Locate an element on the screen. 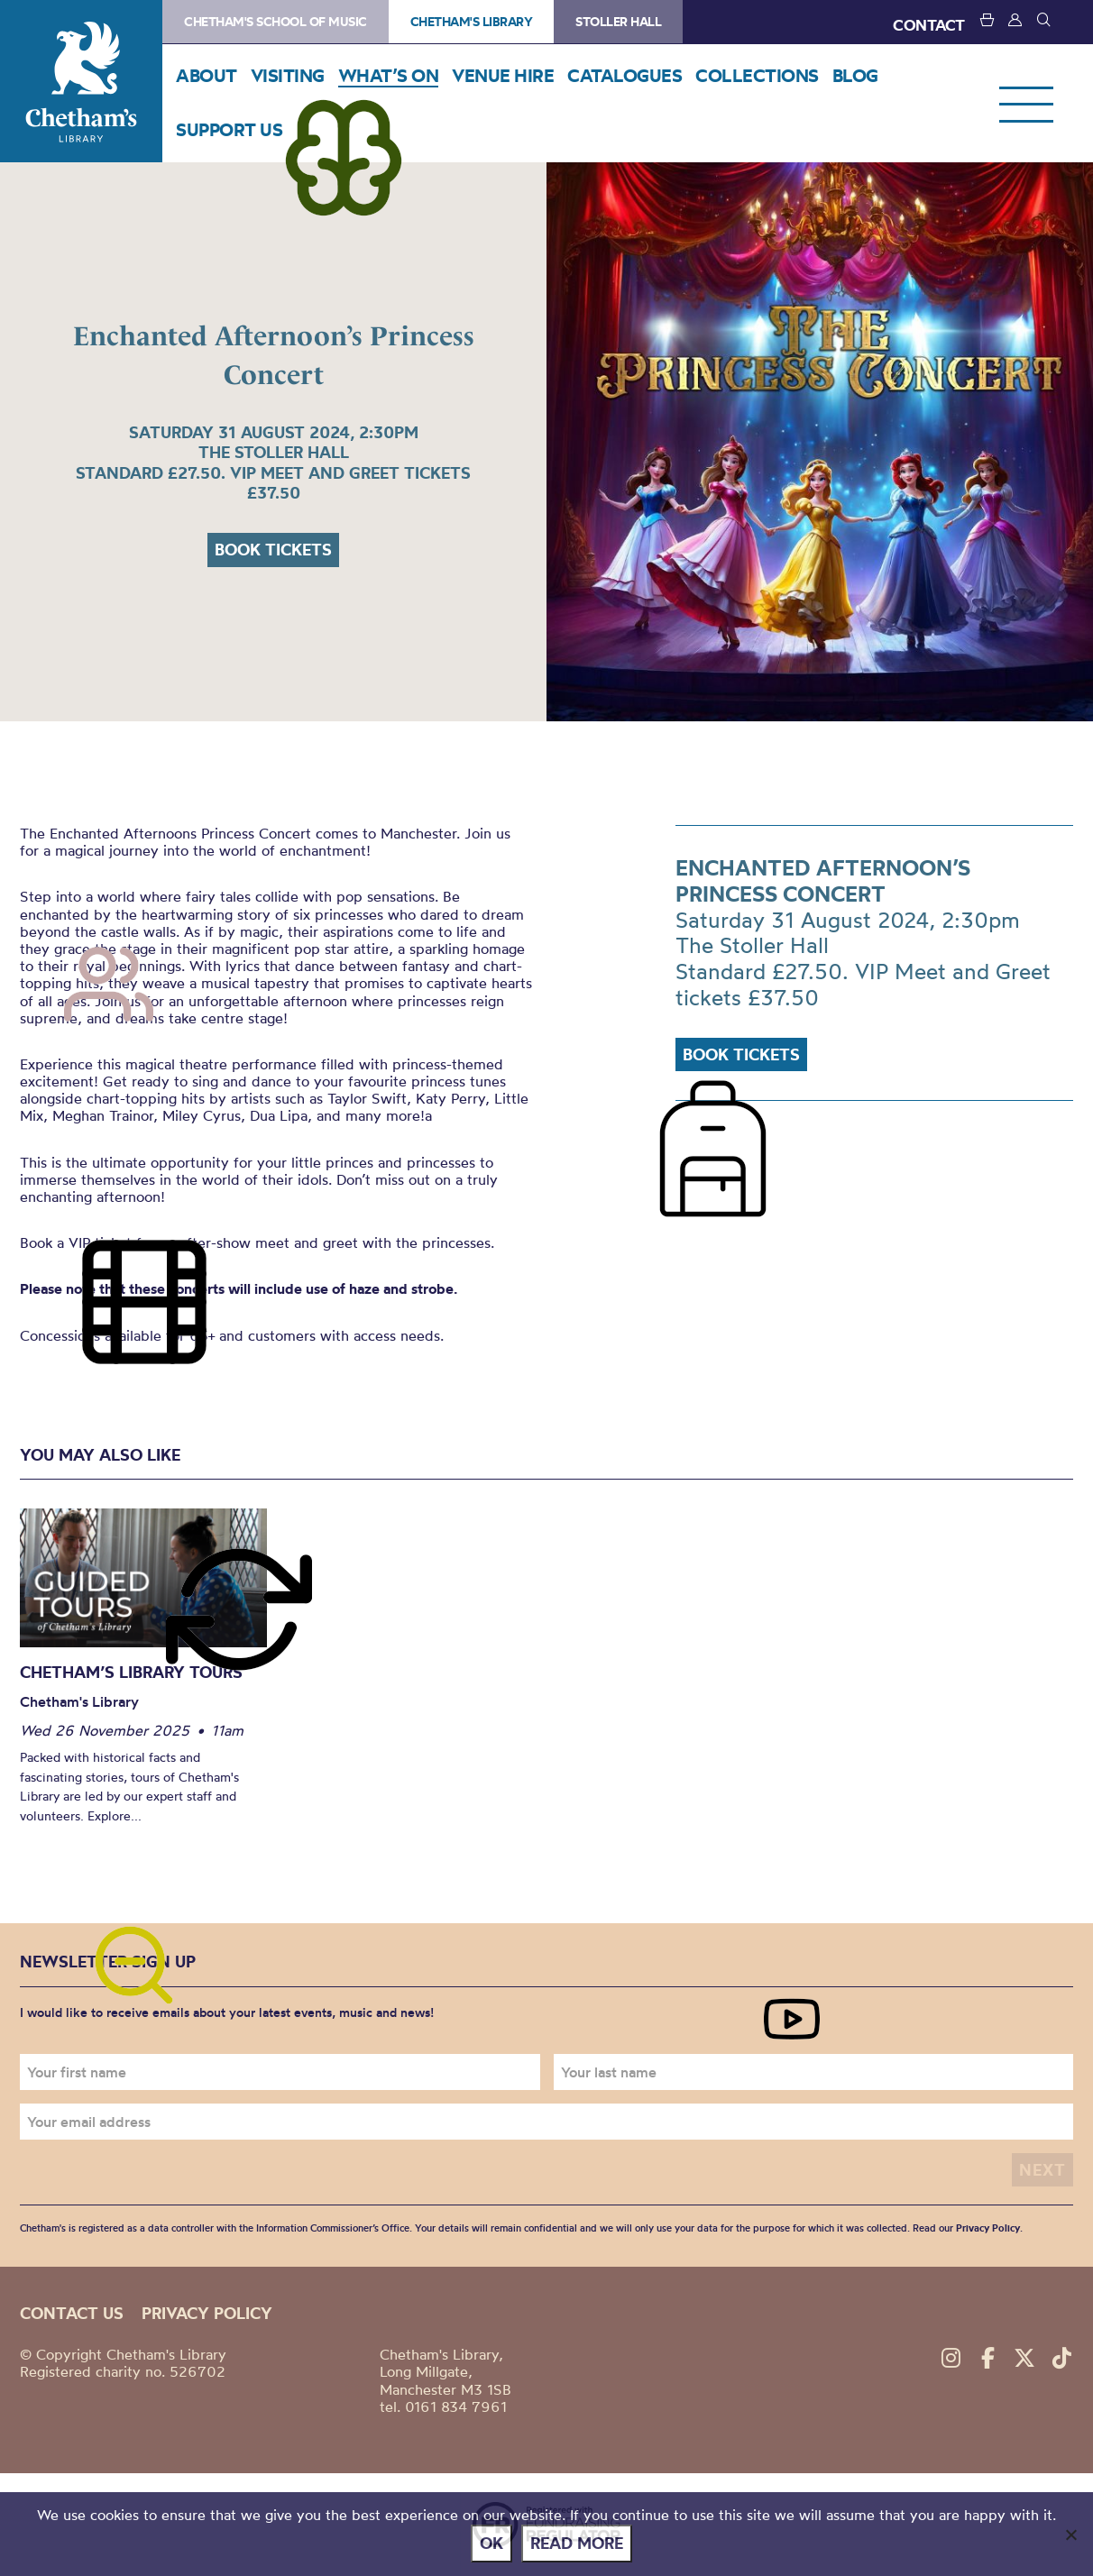 This screenshot has width=1093, height=2576. access video or movie content is located at coordinates (144, 1302).